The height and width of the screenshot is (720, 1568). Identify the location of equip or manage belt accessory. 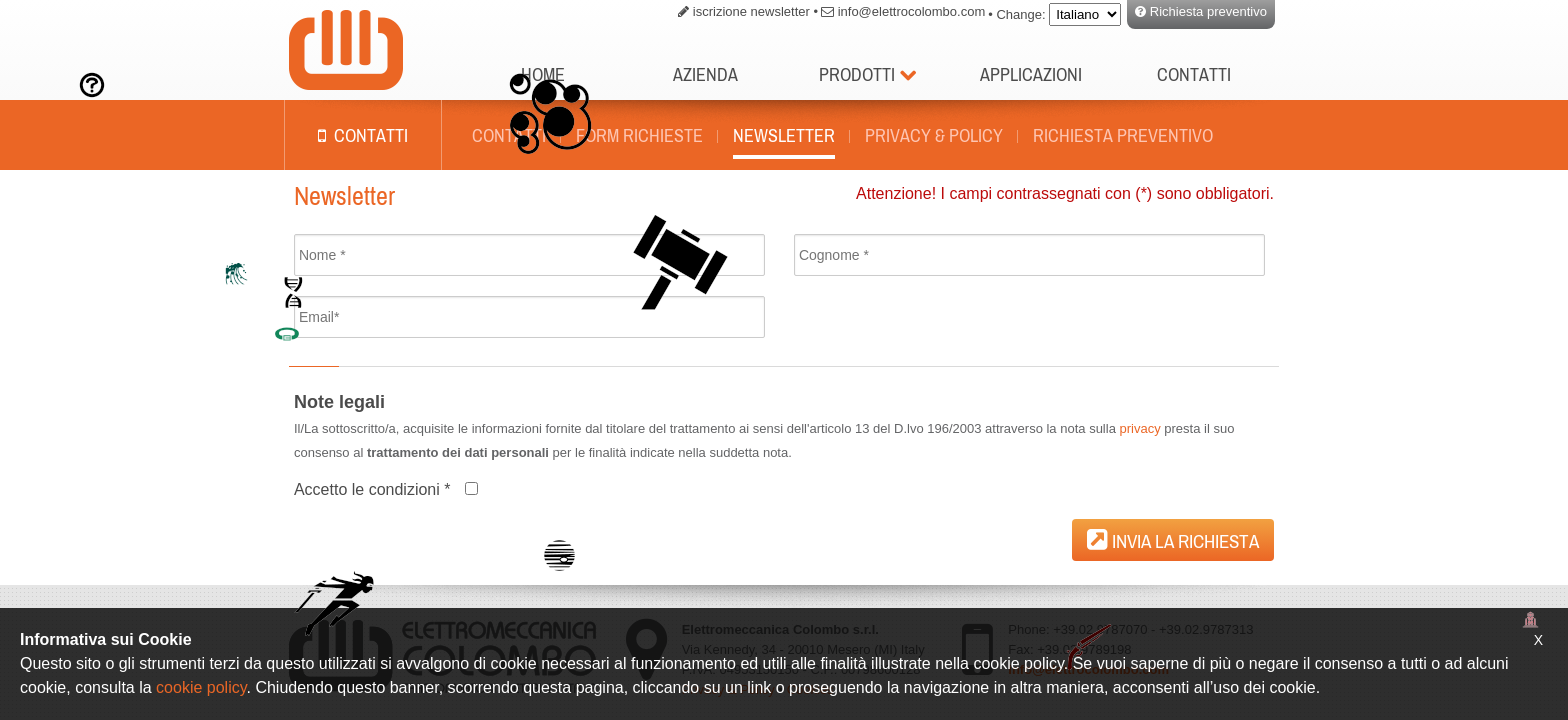
(287, 334).